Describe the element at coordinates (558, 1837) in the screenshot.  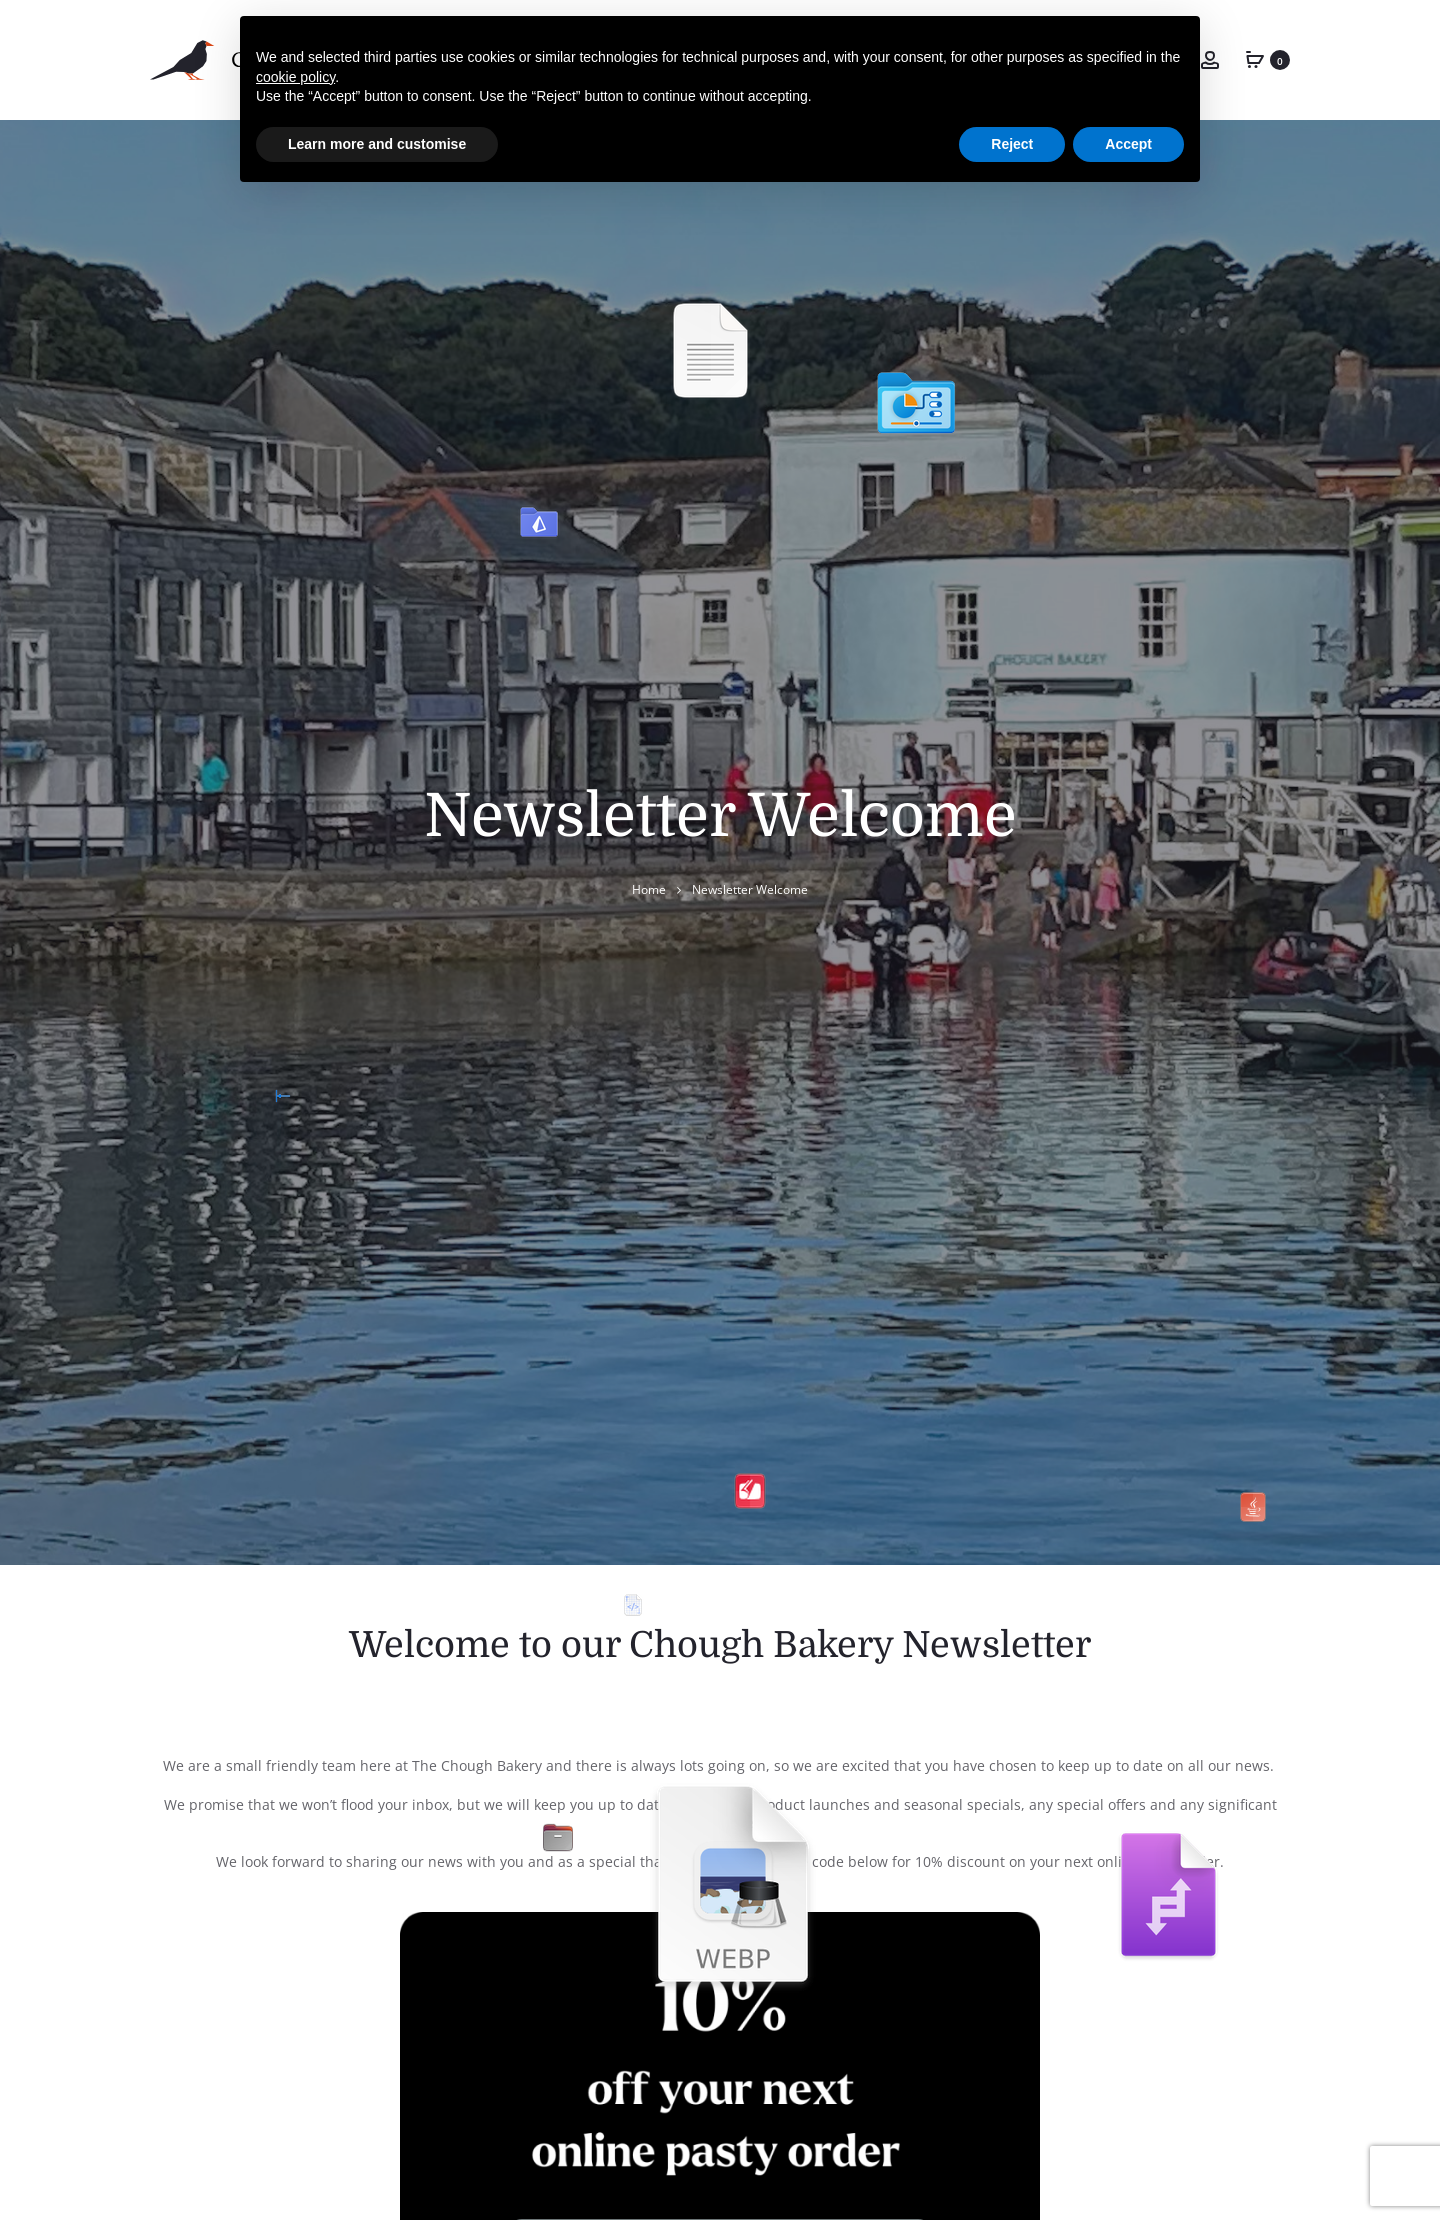
I see `open the nautilus file manager` at that location.